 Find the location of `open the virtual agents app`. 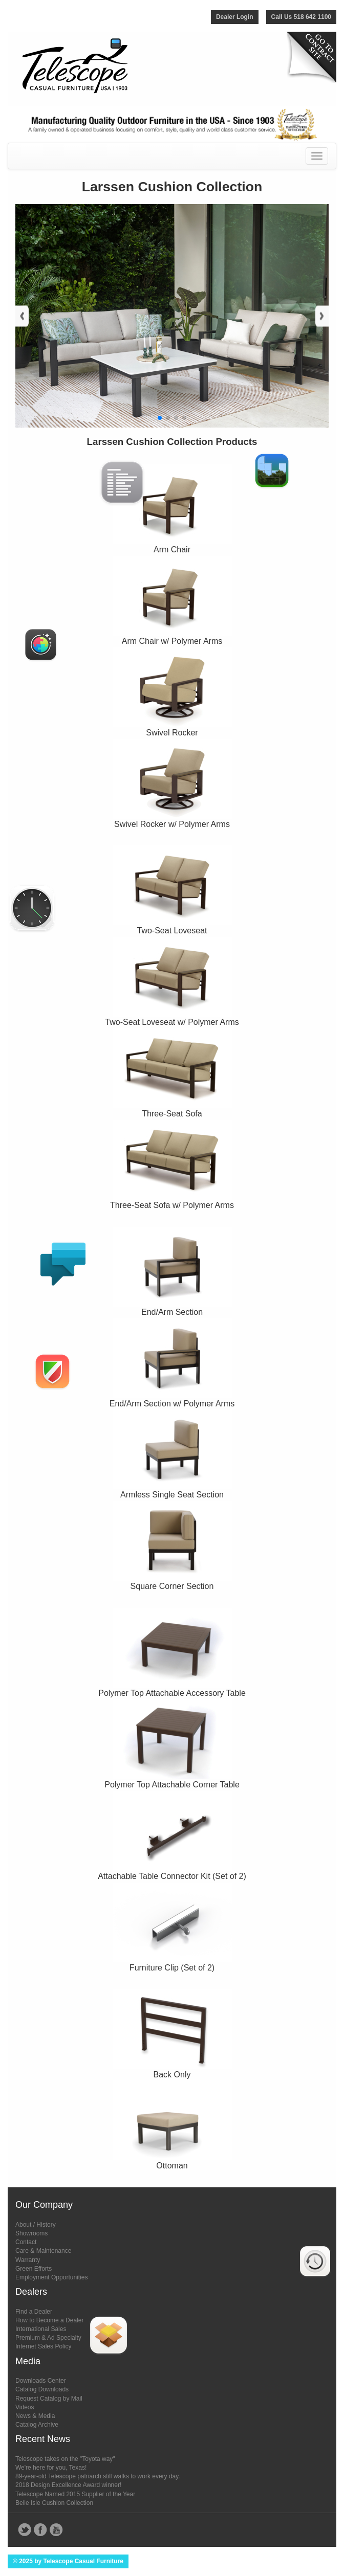

open the virtual agents app is located at coordinates (63, 1263).